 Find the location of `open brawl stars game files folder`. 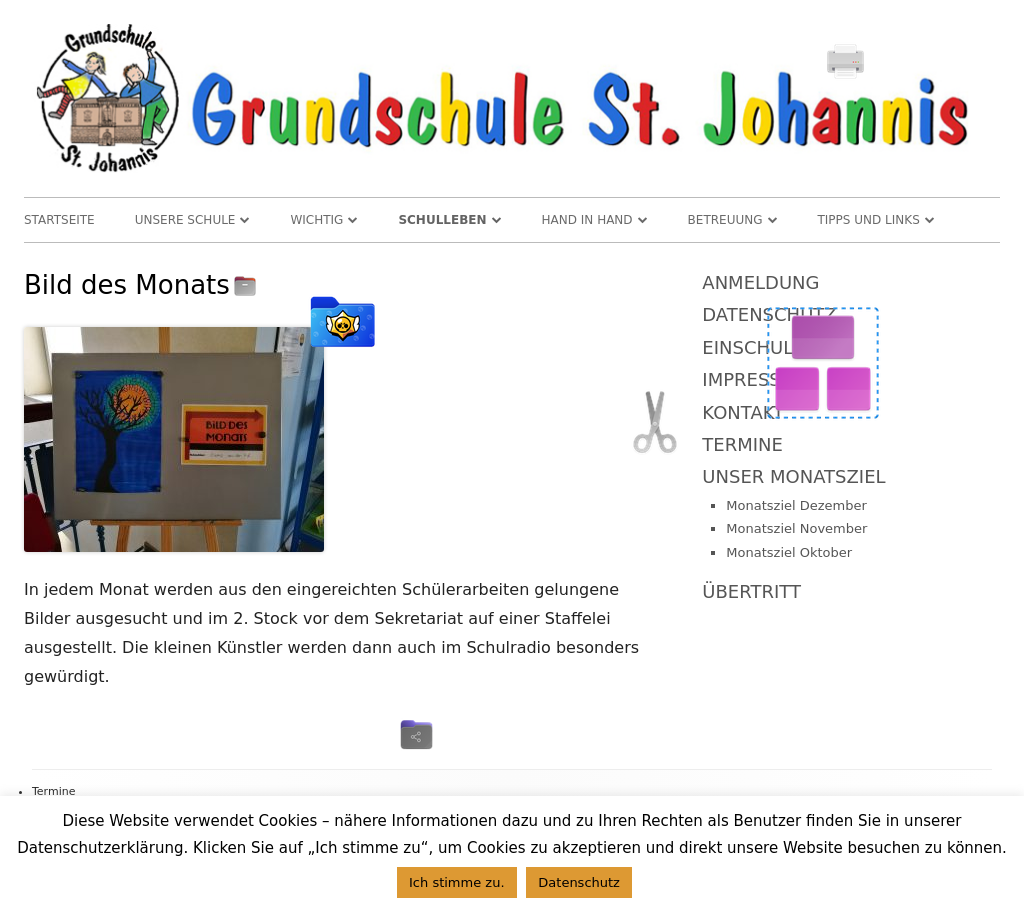

open brawl stars game files folder is located at coordinates (342, 323).